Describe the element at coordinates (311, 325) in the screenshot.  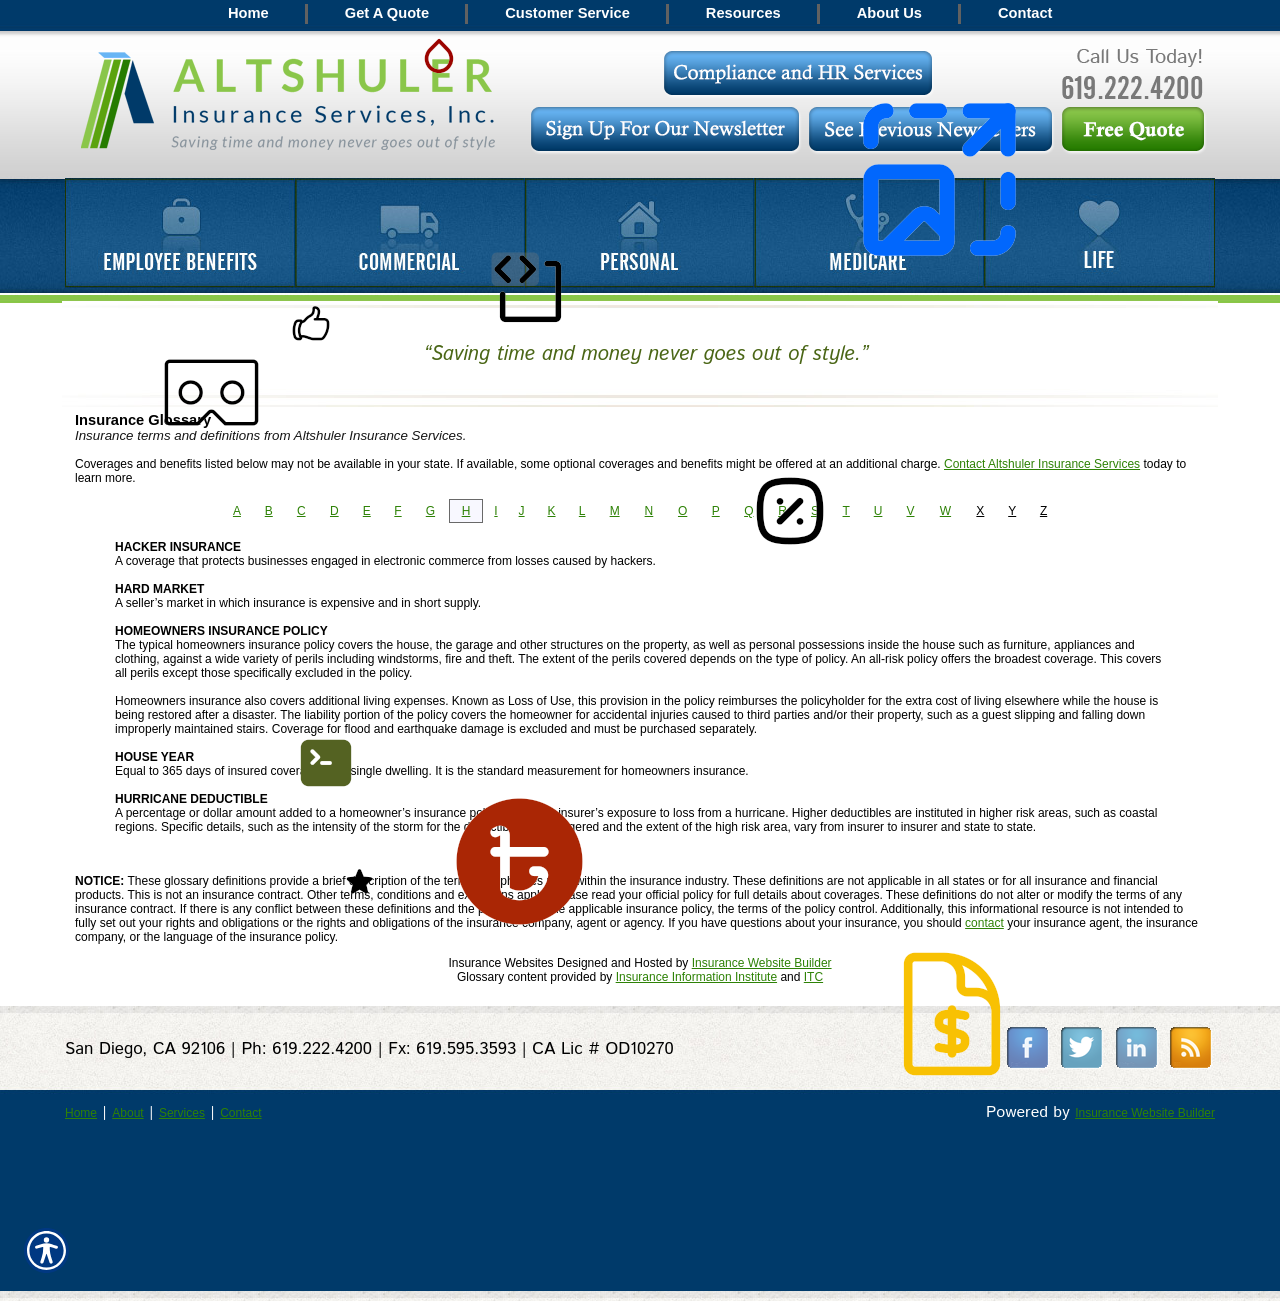
I see `like or upvote content` at that location.